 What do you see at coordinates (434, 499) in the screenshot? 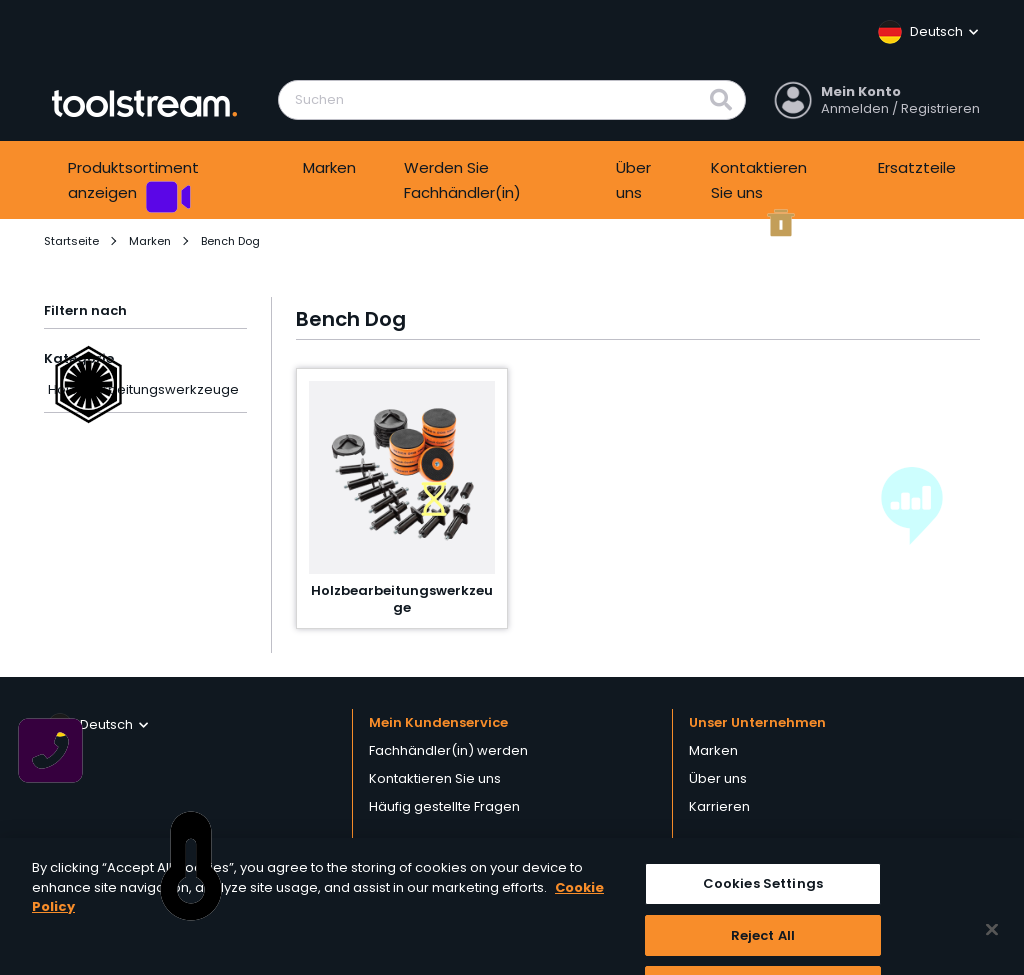
I see `indicates loading or processing in progress` at bounding box center [434, 499].